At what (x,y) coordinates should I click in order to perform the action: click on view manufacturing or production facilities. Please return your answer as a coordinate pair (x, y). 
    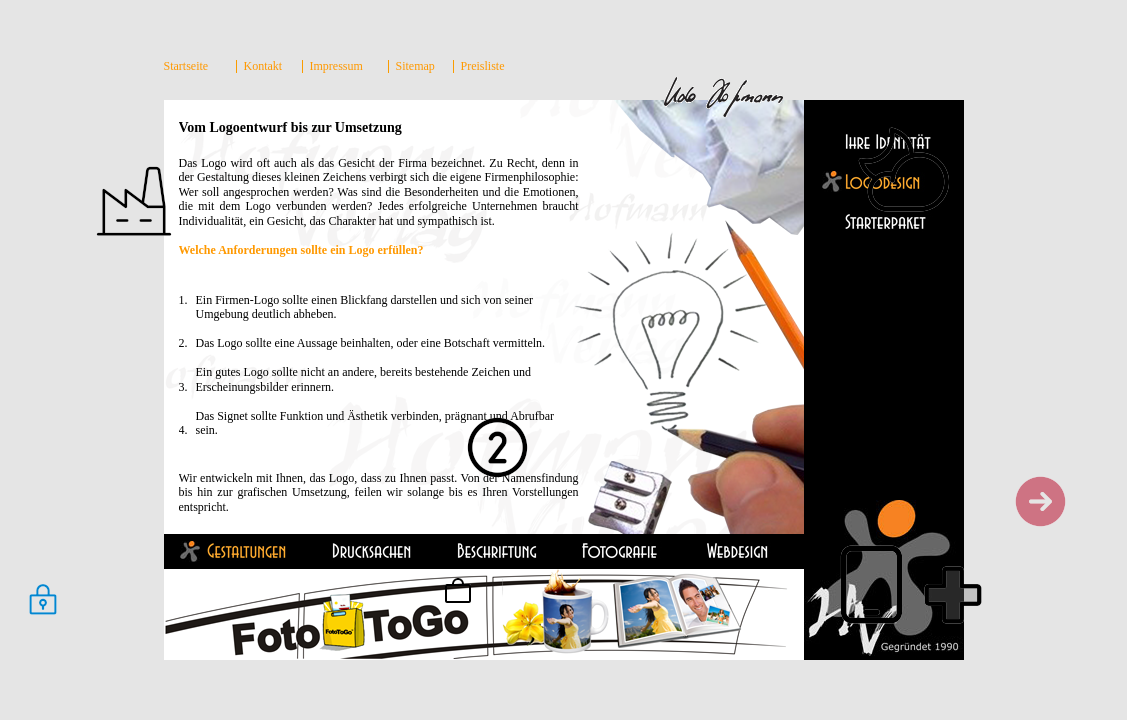
    Looking at the image, I should click on (134, 204).